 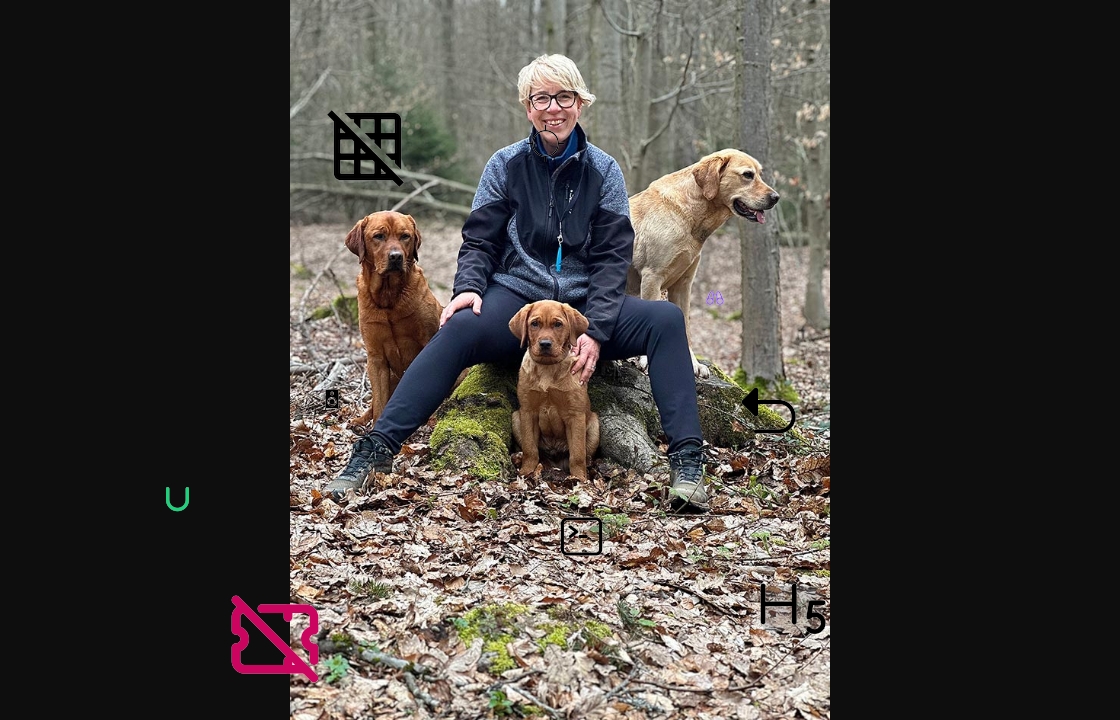 I want to click on ticket unavailable or sold out, so click(x=275, y=639).